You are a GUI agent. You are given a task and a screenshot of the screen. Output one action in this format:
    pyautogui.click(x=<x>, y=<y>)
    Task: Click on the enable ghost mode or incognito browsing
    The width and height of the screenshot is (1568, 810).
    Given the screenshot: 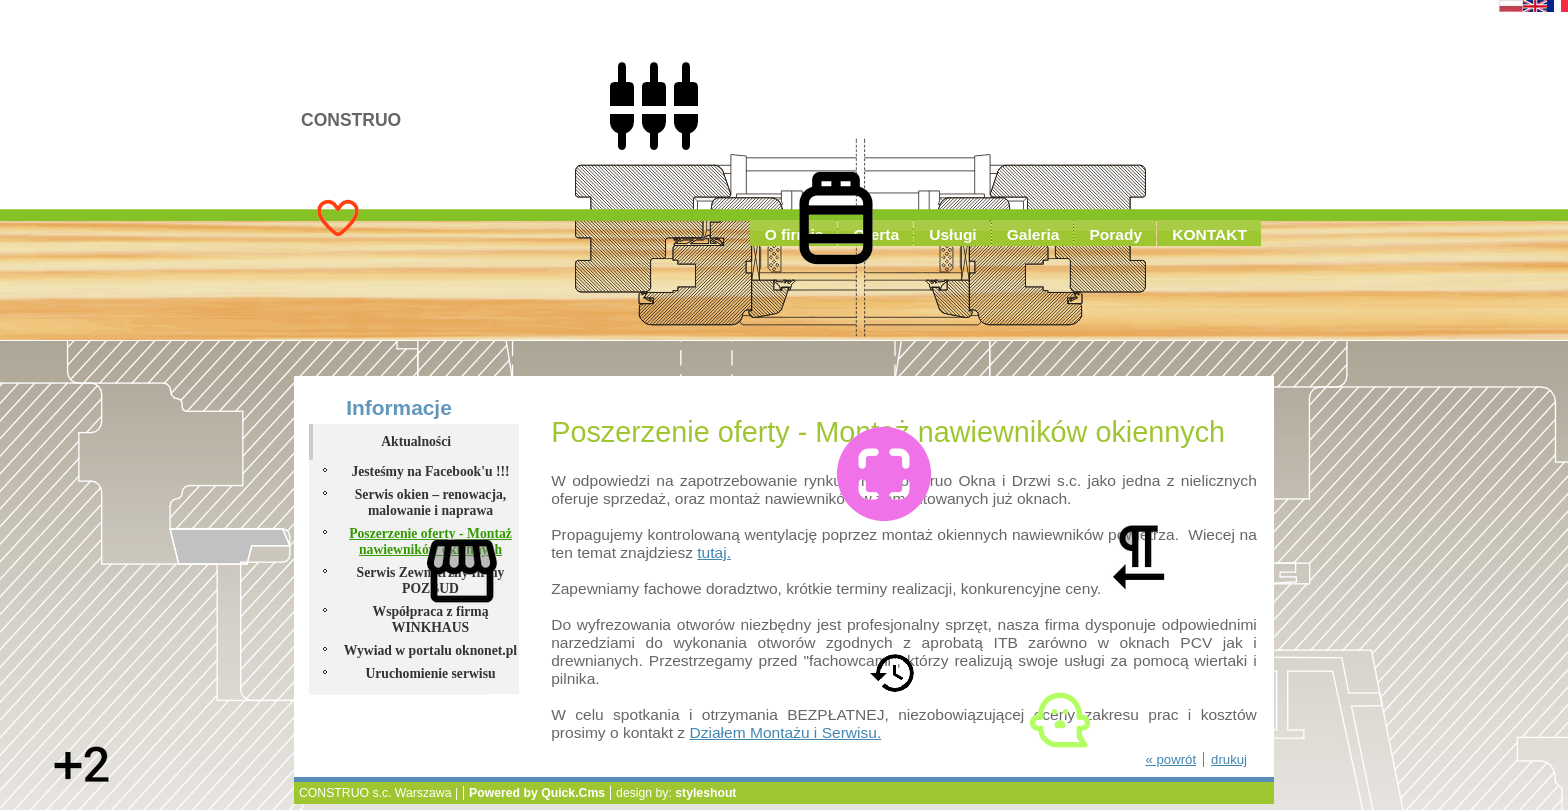 What is the action you would take?
    pyautogui.click(x=1060, y=720)
    